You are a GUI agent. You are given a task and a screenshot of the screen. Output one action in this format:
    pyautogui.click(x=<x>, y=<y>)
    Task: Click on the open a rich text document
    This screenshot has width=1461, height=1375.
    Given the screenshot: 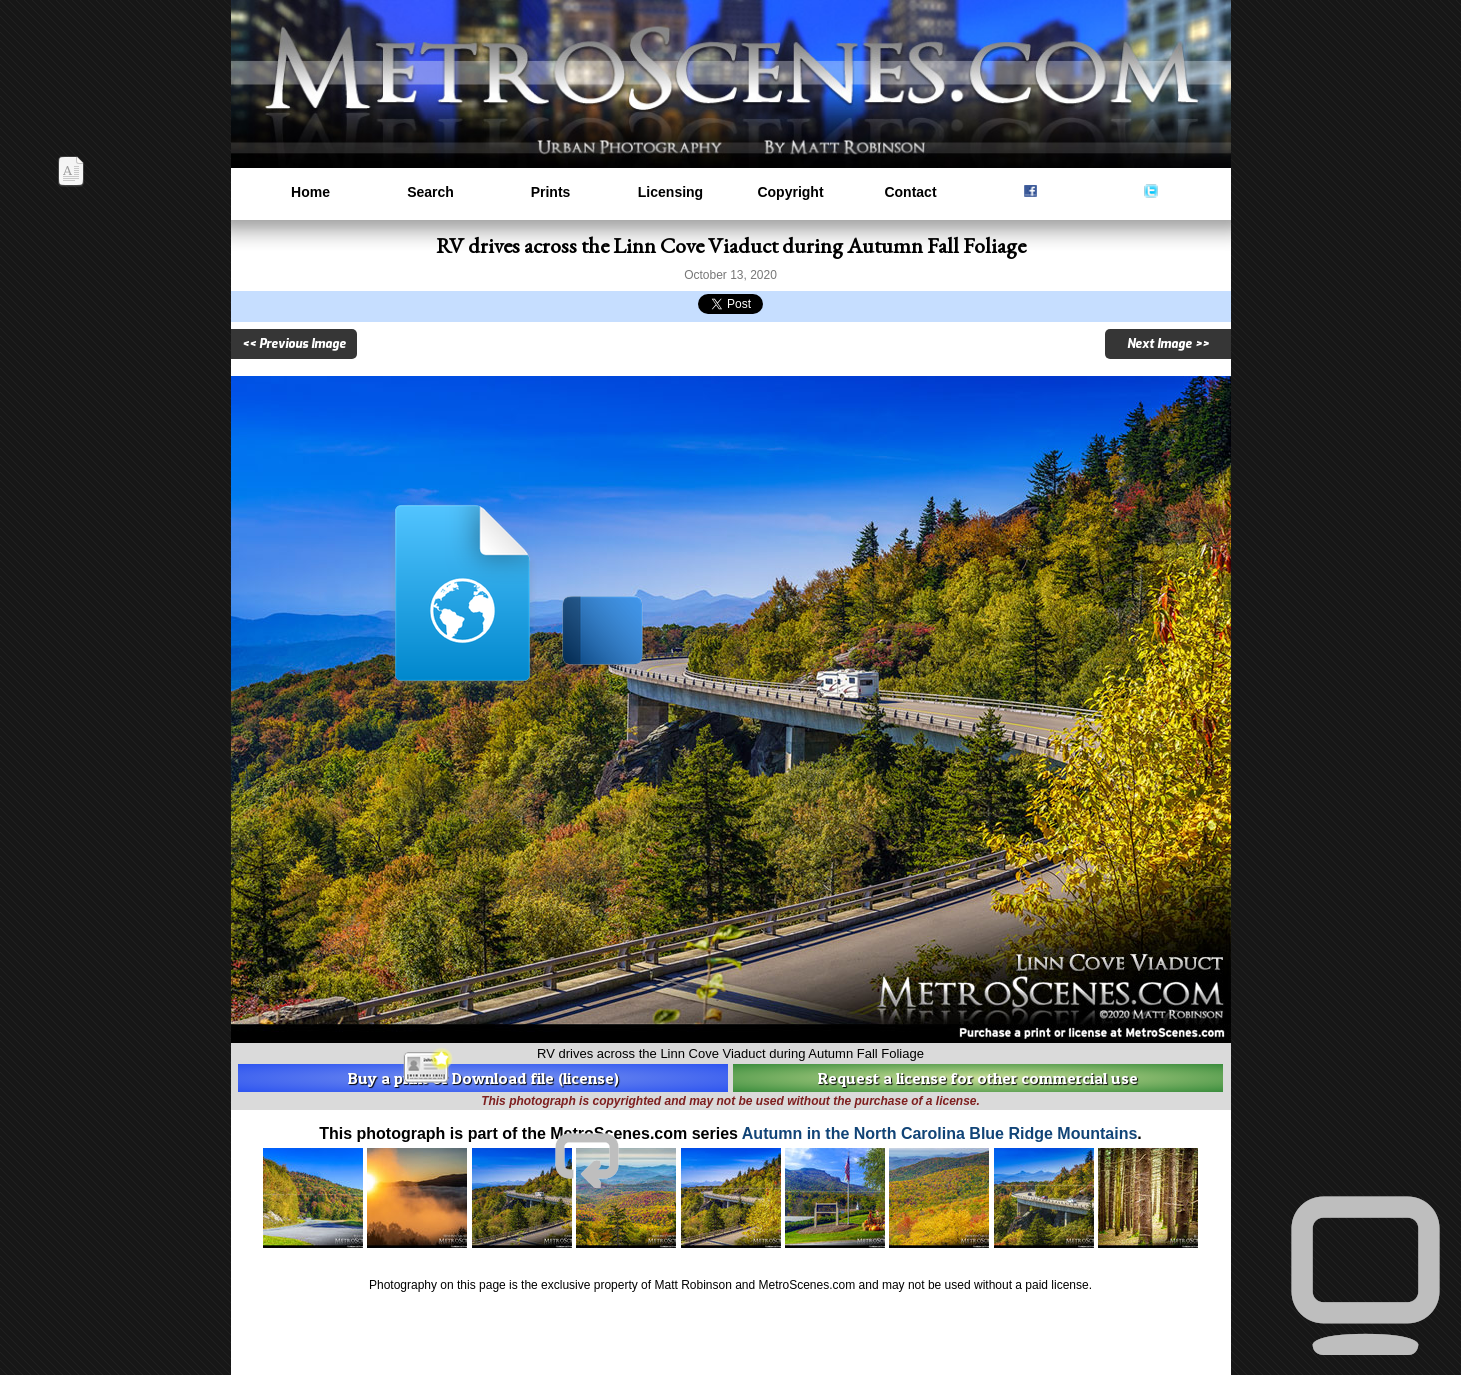 What is the action you would take?
    pyautogui.click(x=71, y=171)
    